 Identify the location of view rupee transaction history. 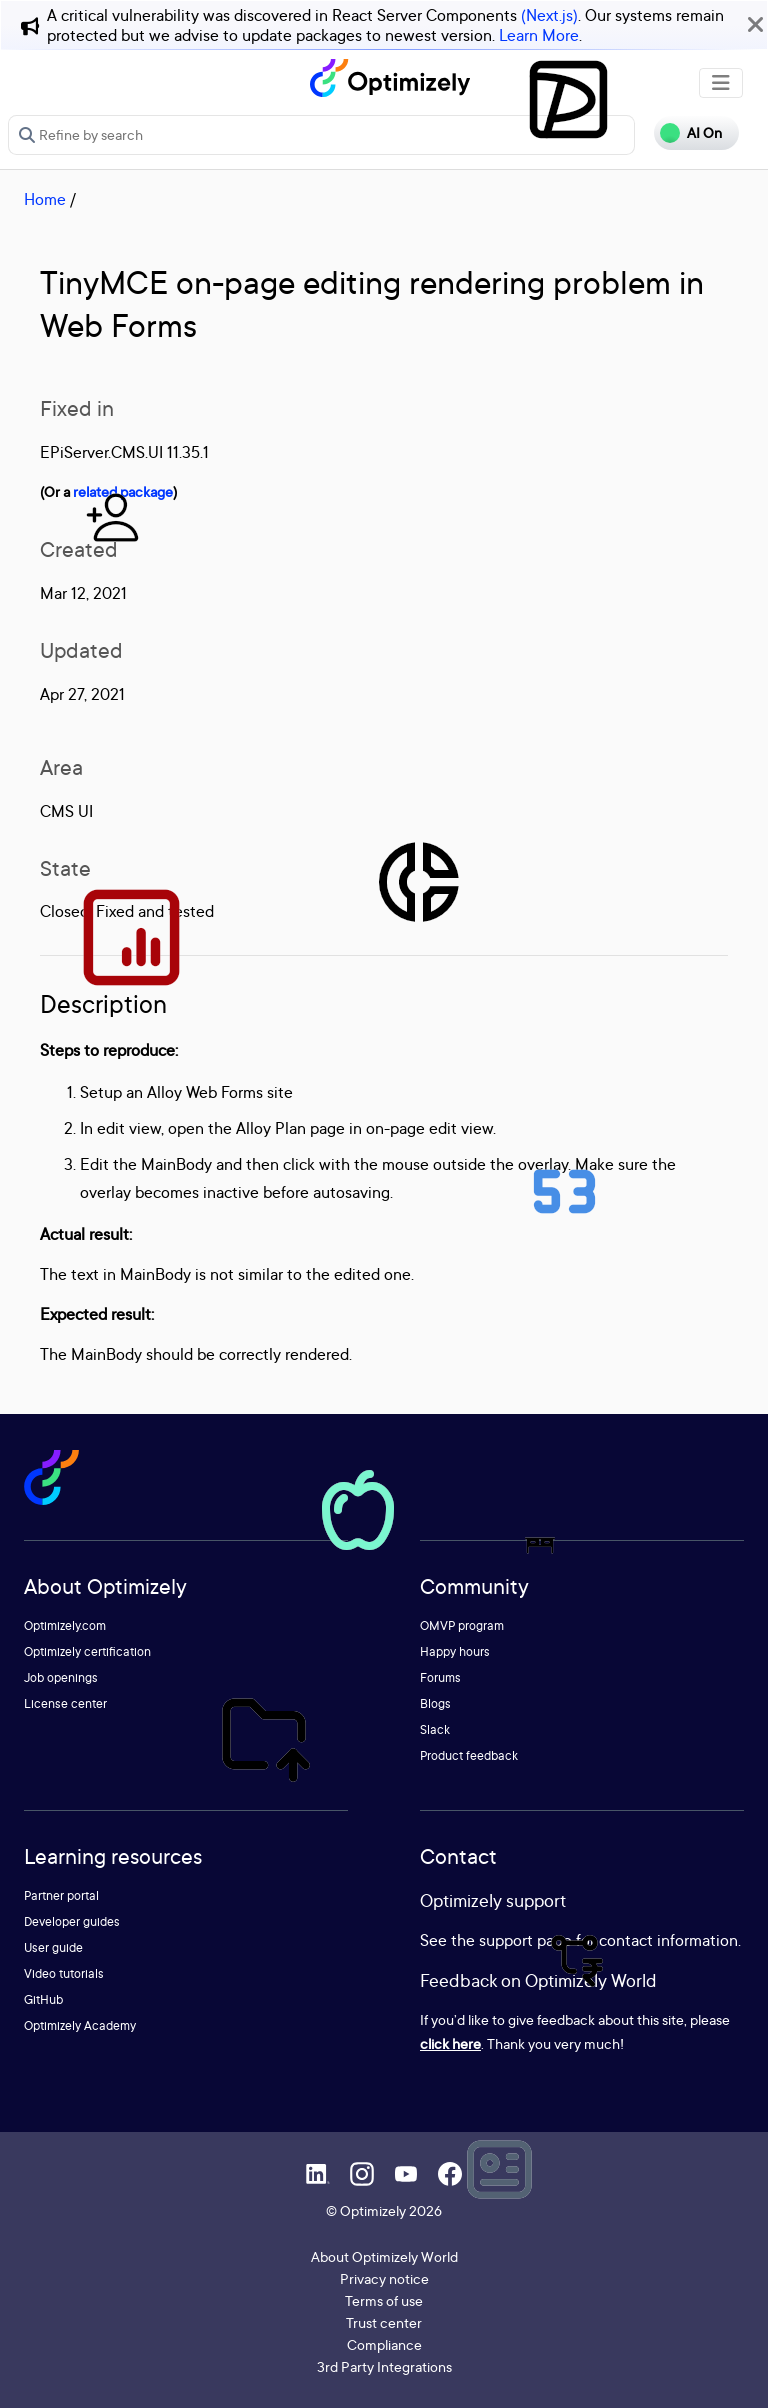
(577, 1961).